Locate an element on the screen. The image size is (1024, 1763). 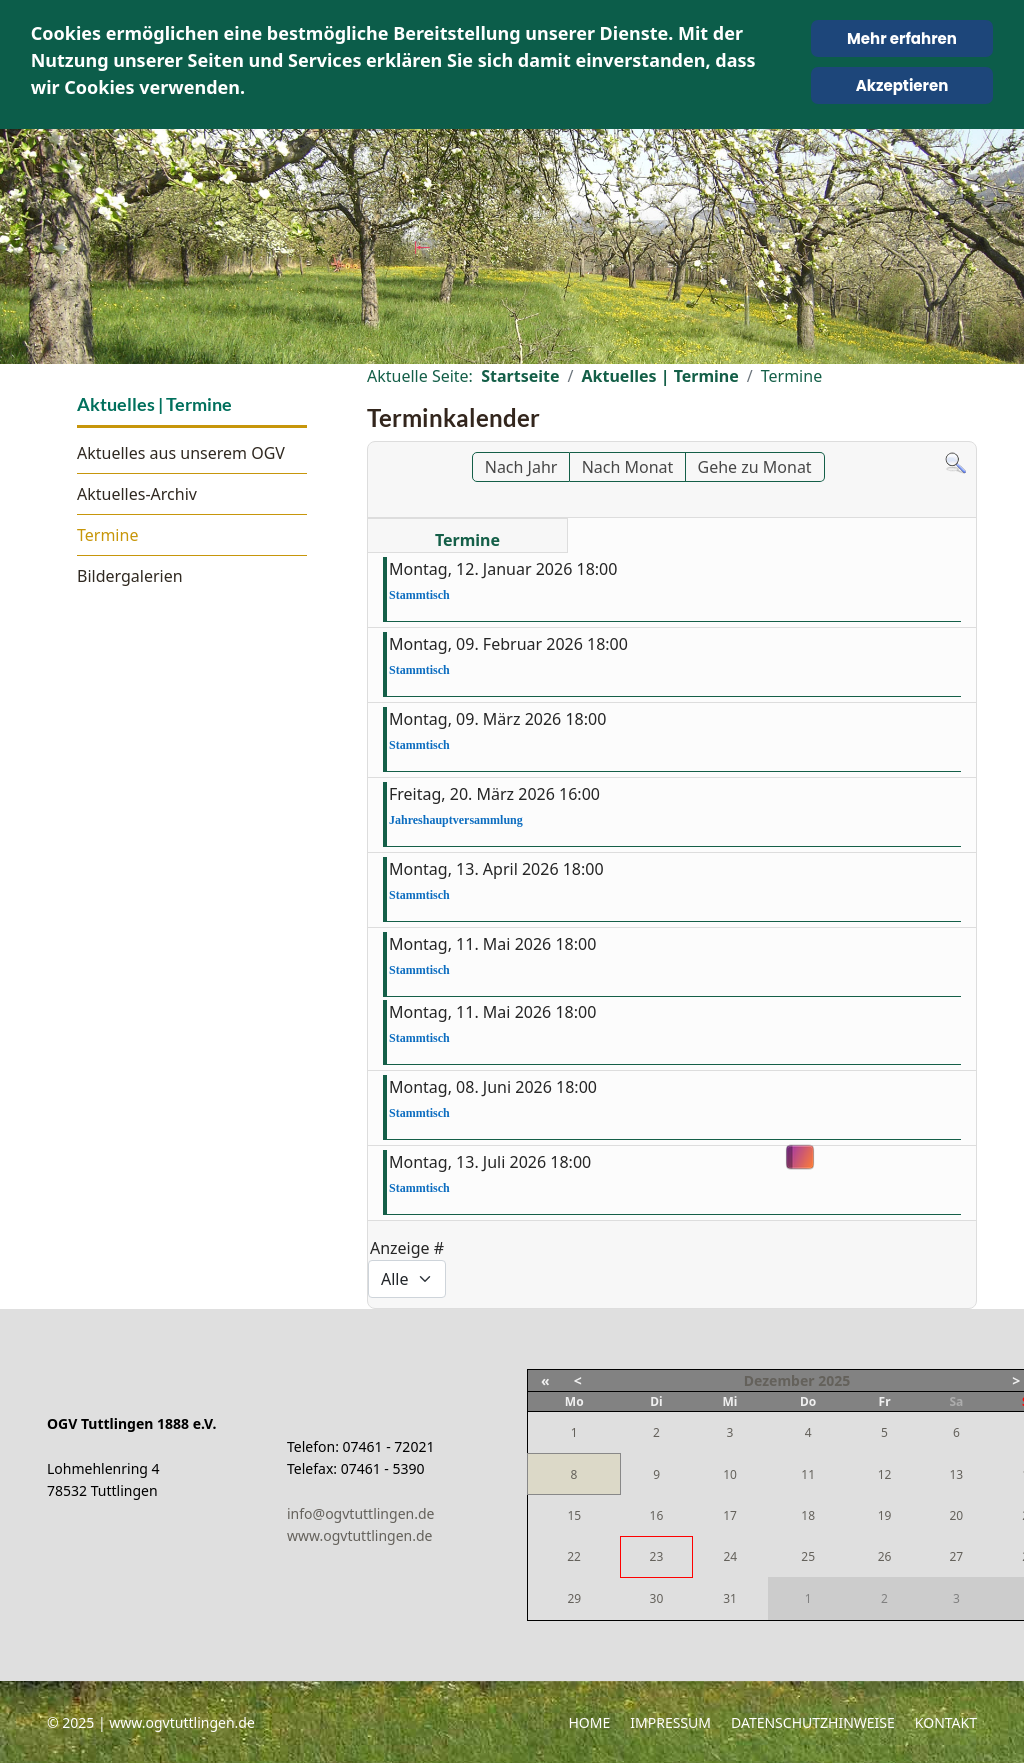
access the desktop folder is located at coordinates (800, 1156).